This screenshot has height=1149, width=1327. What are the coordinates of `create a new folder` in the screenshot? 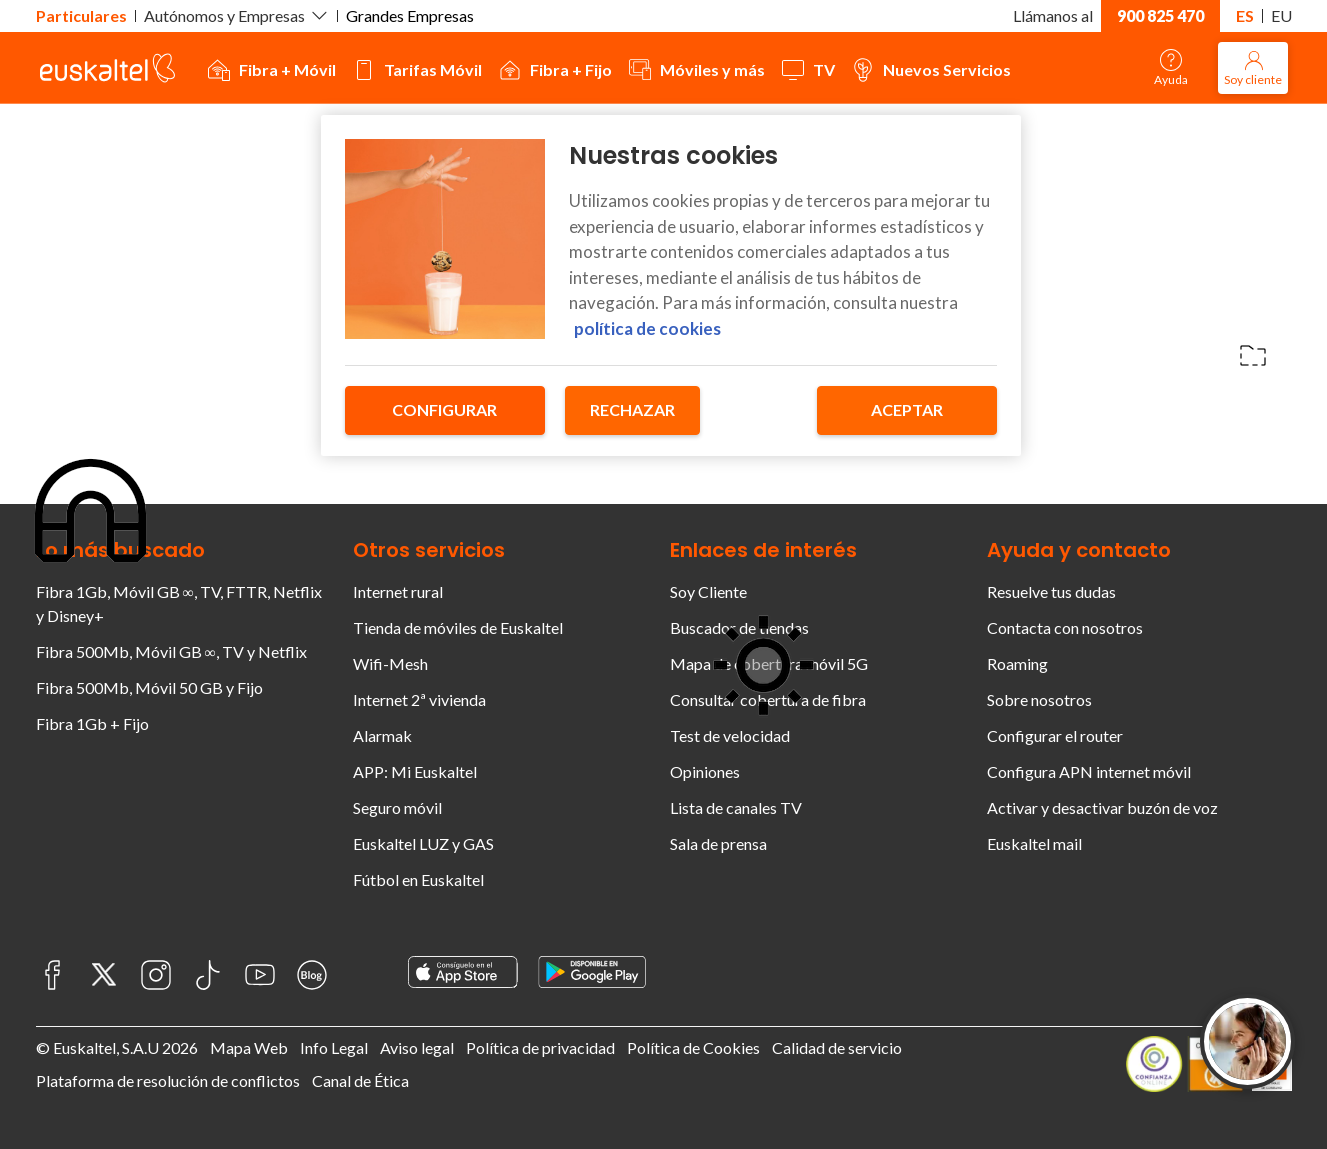 It's located at (1253, 355).